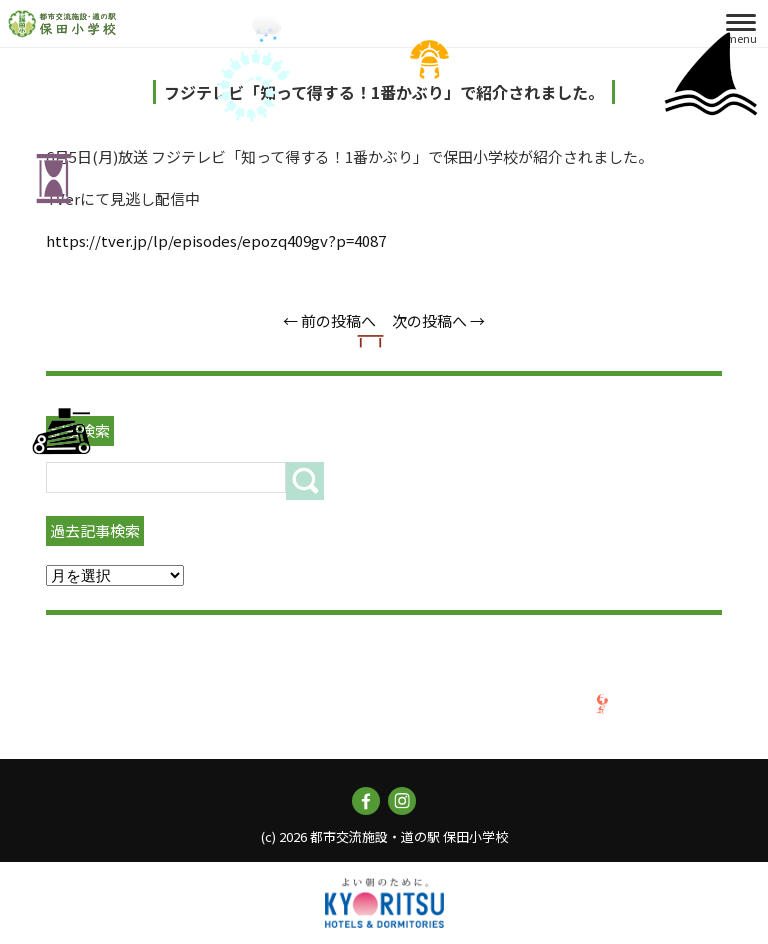 The height and width of the screenshot is (944, 768). What do you see at coordinates (266, 27) in the screenshot?
I see `indicates freezing rain weather conditions` at bounding box center [266, 27].